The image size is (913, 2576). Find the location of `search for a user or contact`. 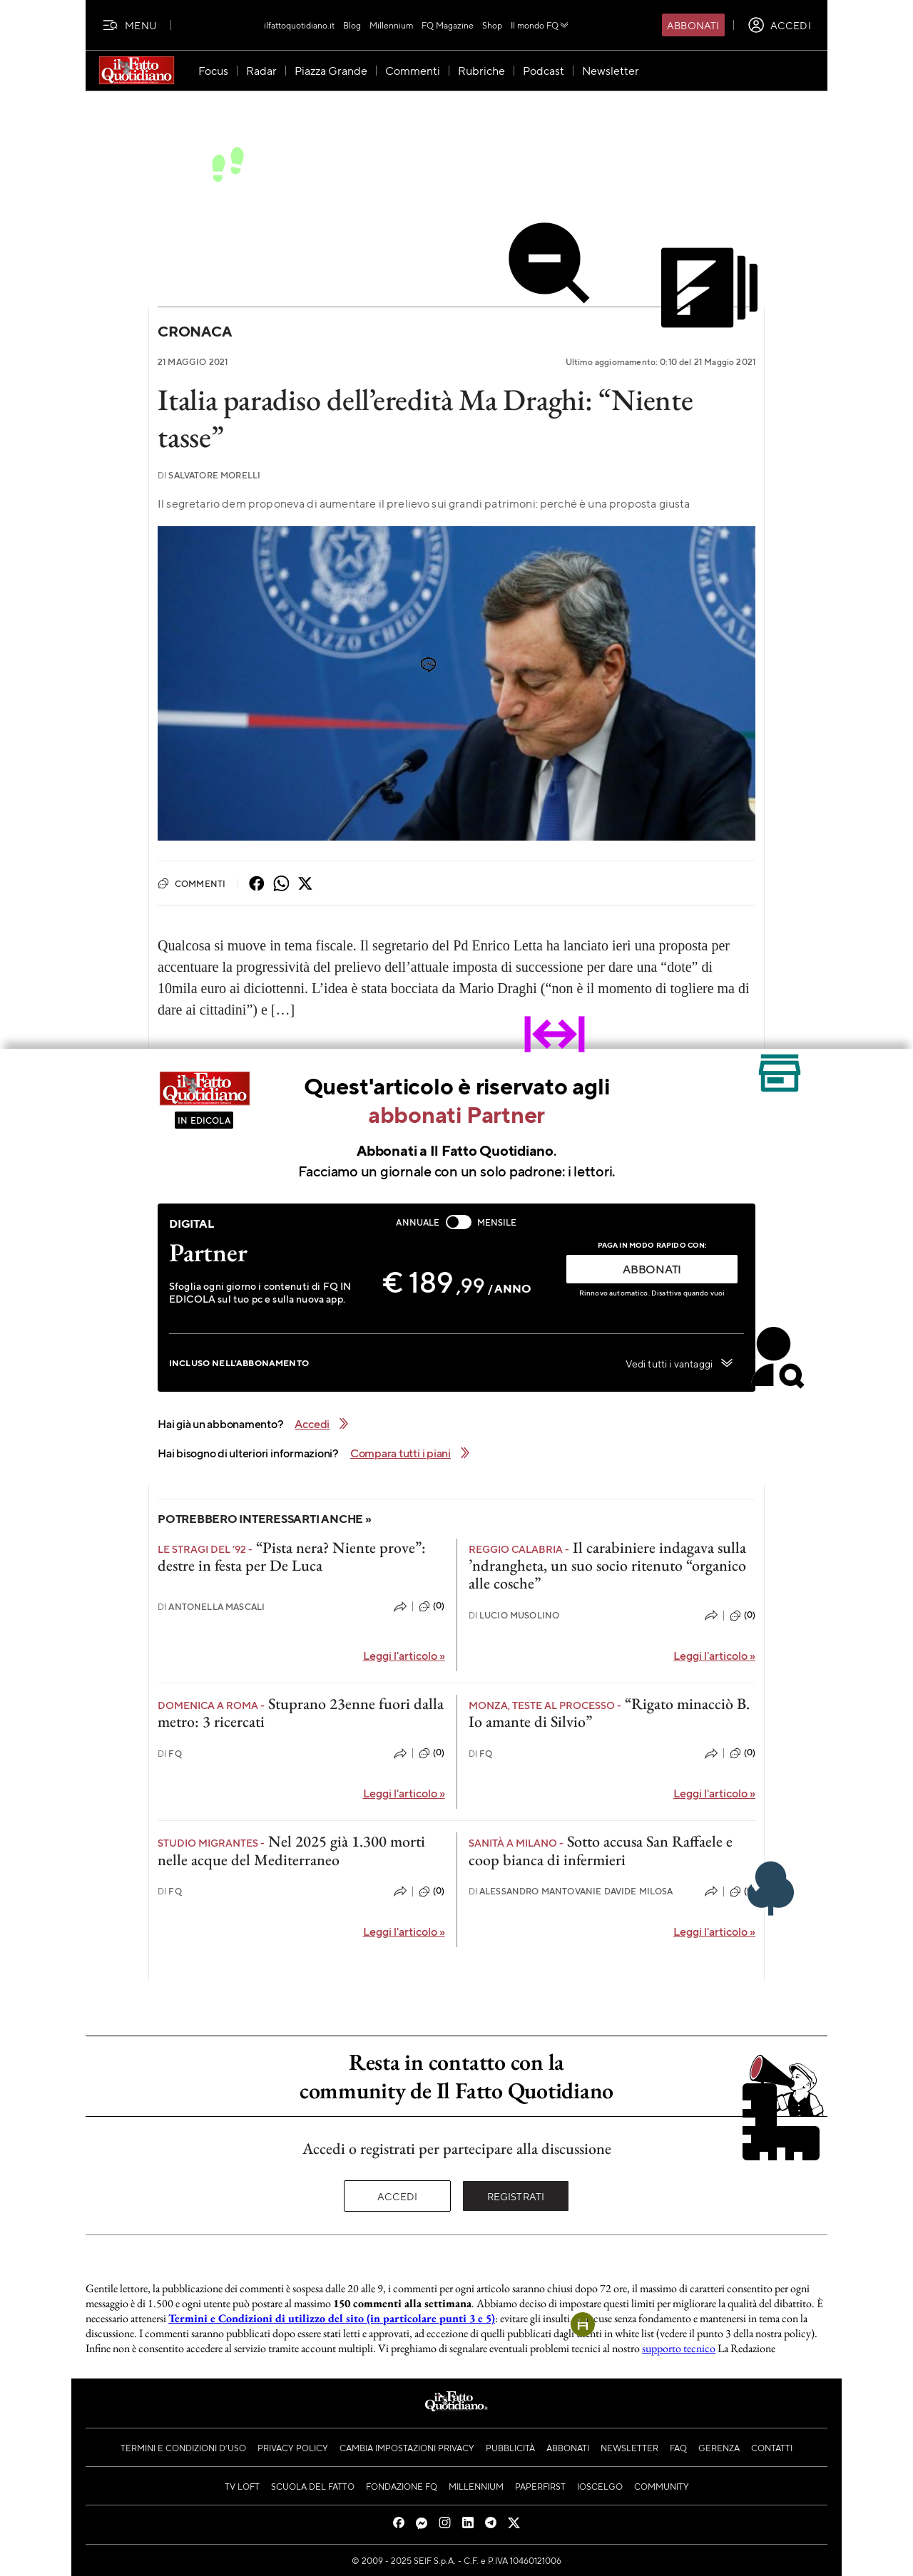

search for a user or contact is located at coordinates (773, 1358).